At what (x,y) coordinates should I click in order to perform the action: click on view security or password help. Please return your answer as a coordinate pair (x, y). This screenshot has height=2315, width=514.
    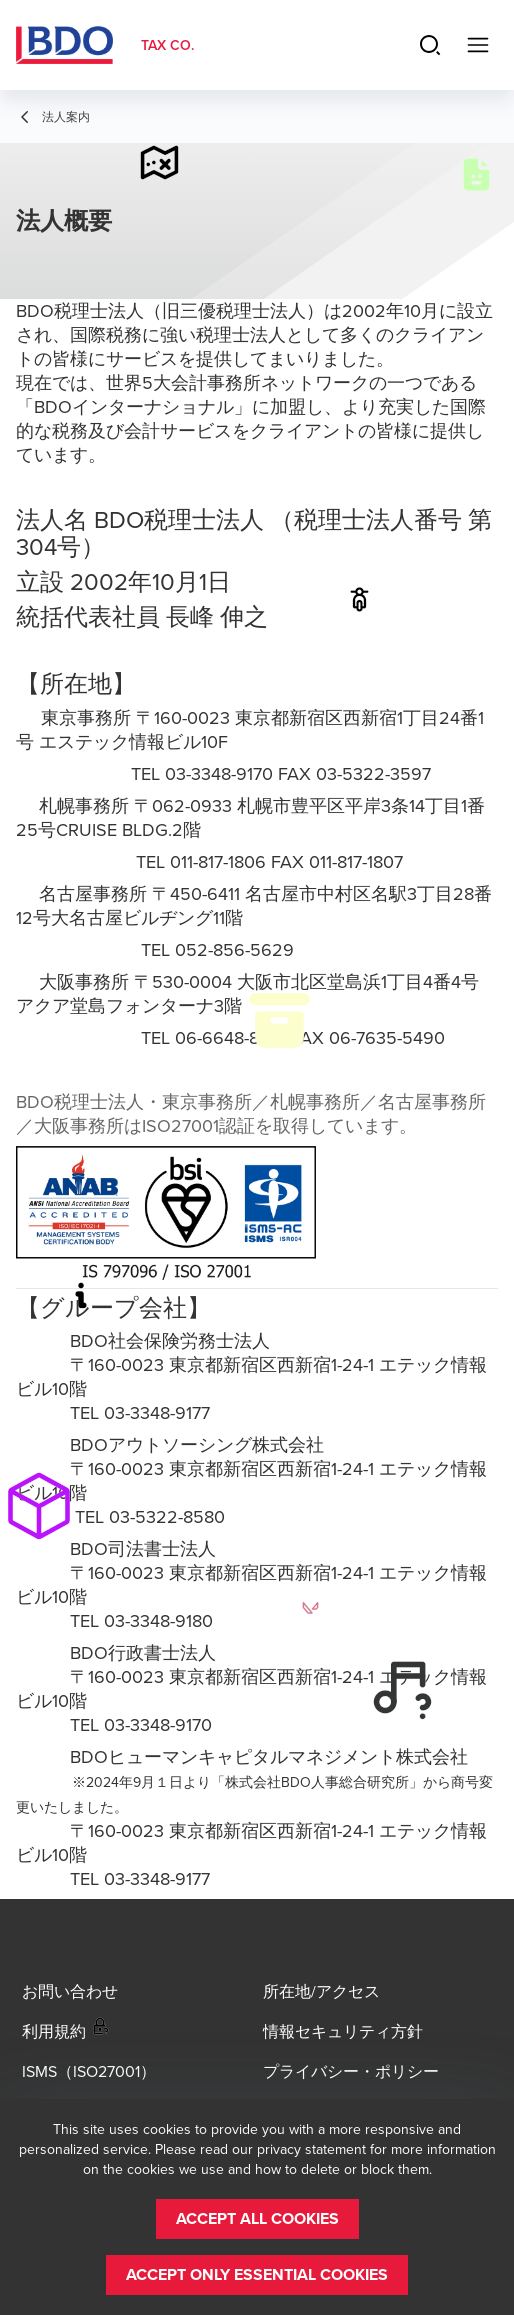
    Looking at the image, I should click on (100, 2026).